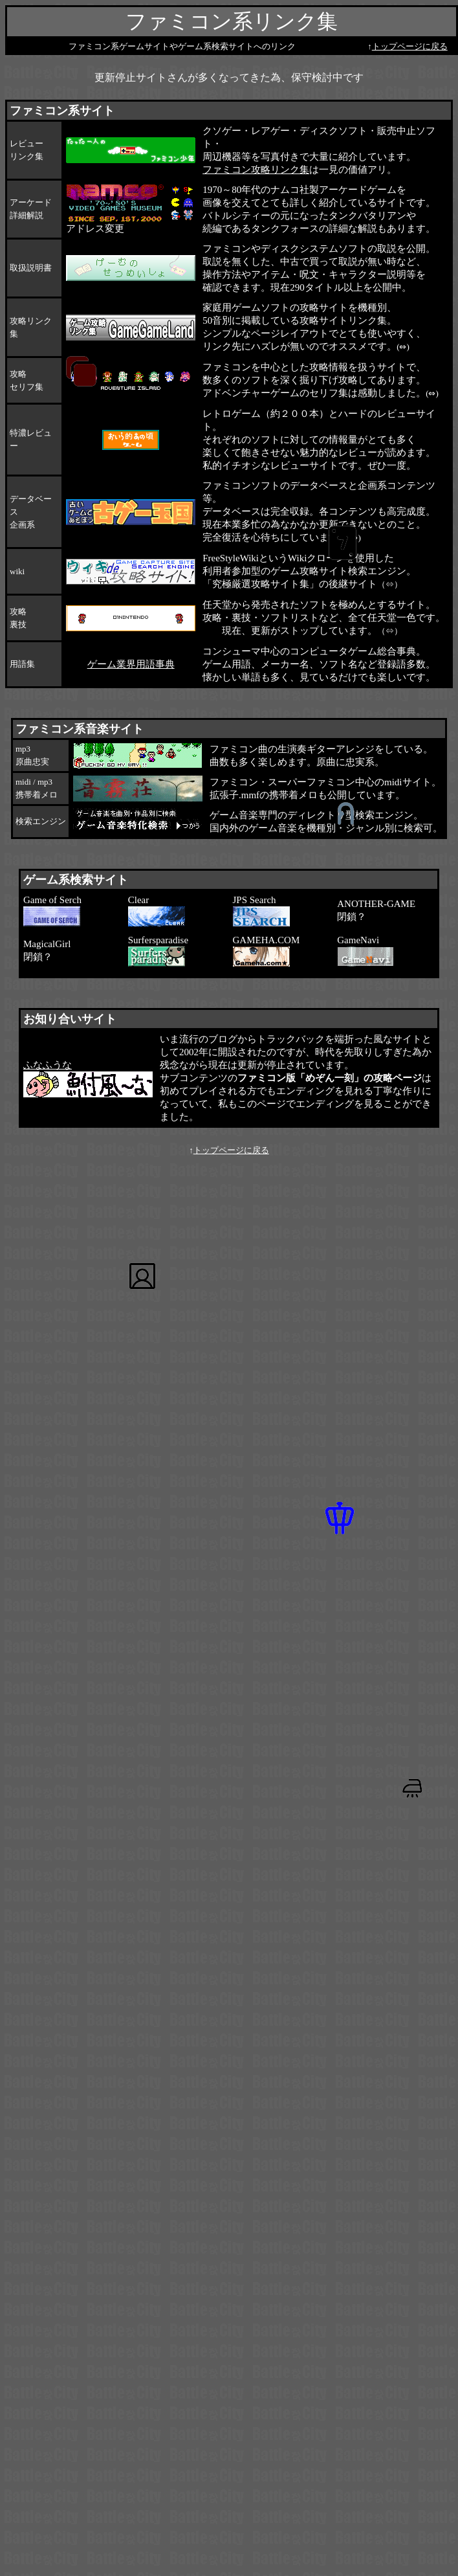 The image size is (458, 2576). I want to click on indicates steam iron setting available, so click(412, 1787).